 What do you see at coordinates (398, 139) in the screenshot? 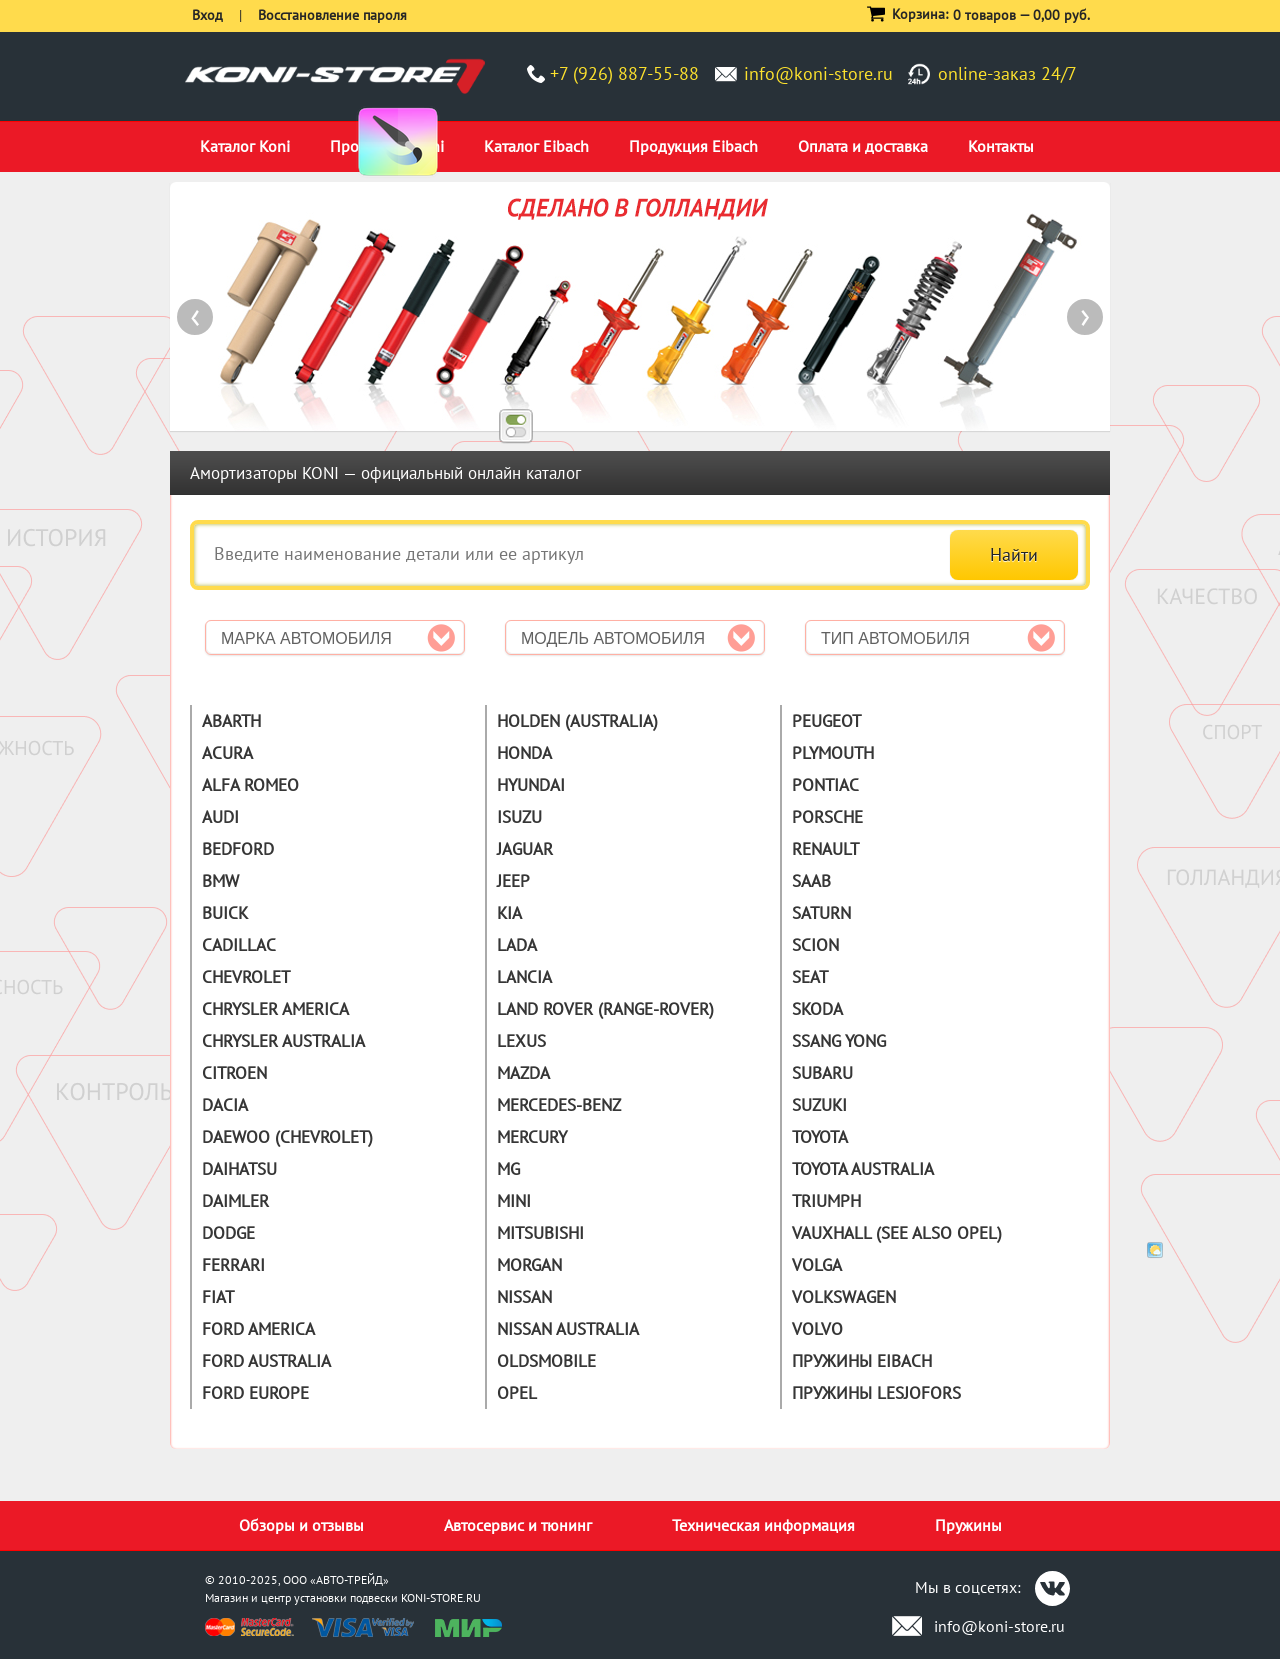
I see `open a Krita project file` at bounding box center [398, 139].